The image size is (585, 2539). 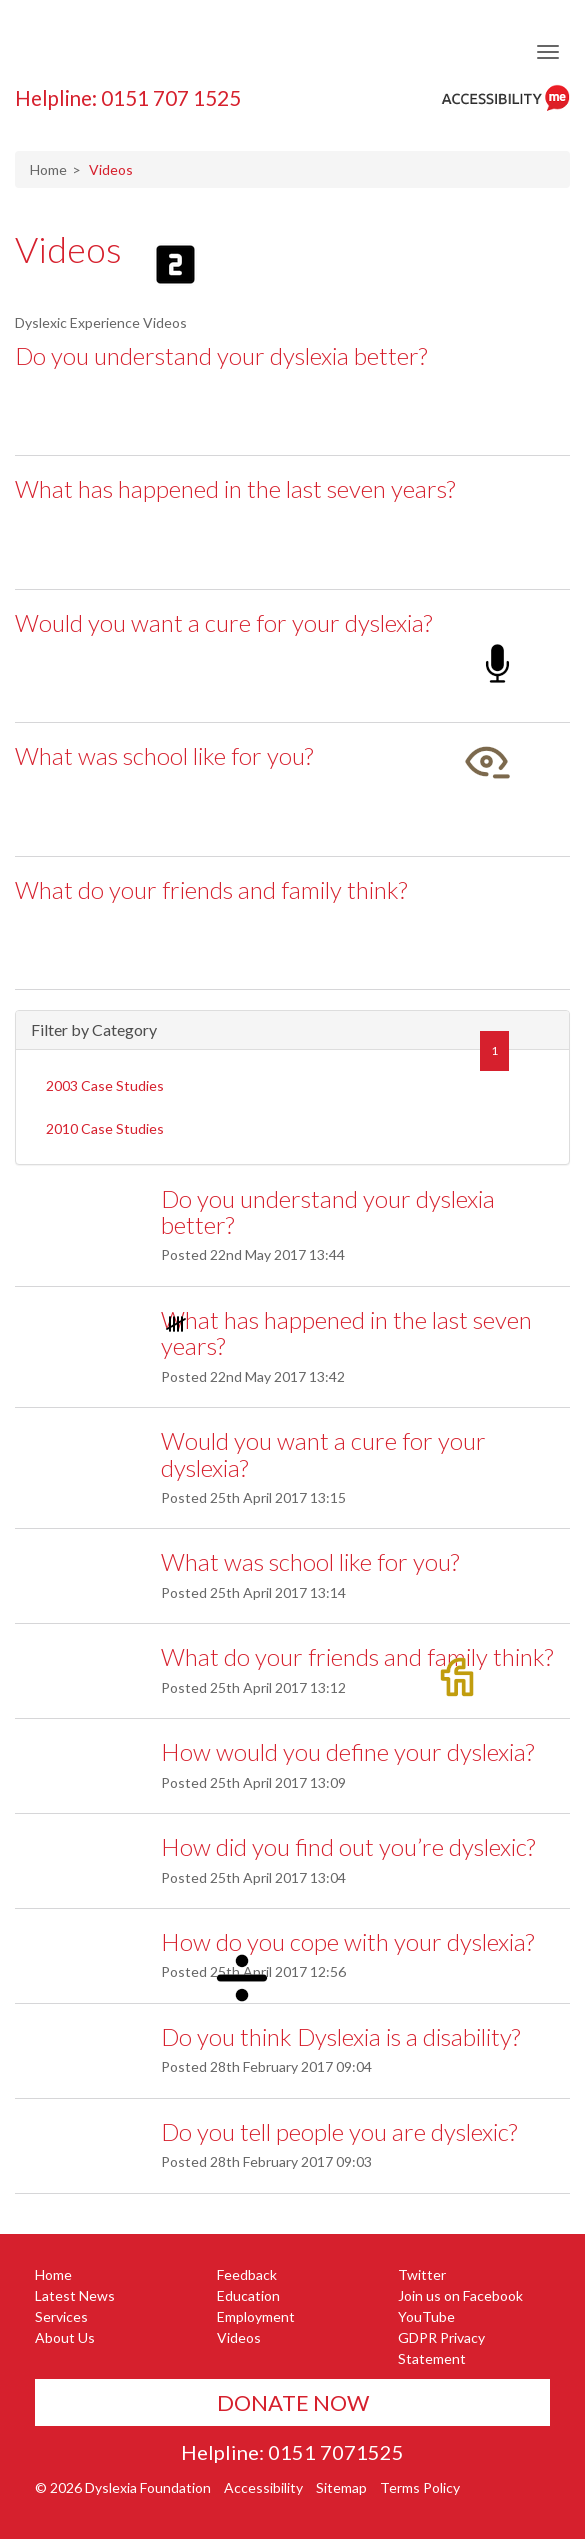 What do you see at coordinates (486, 761) in the screenshot?
I see `reduce visibility or hide content` at bounding box center [486, 761].